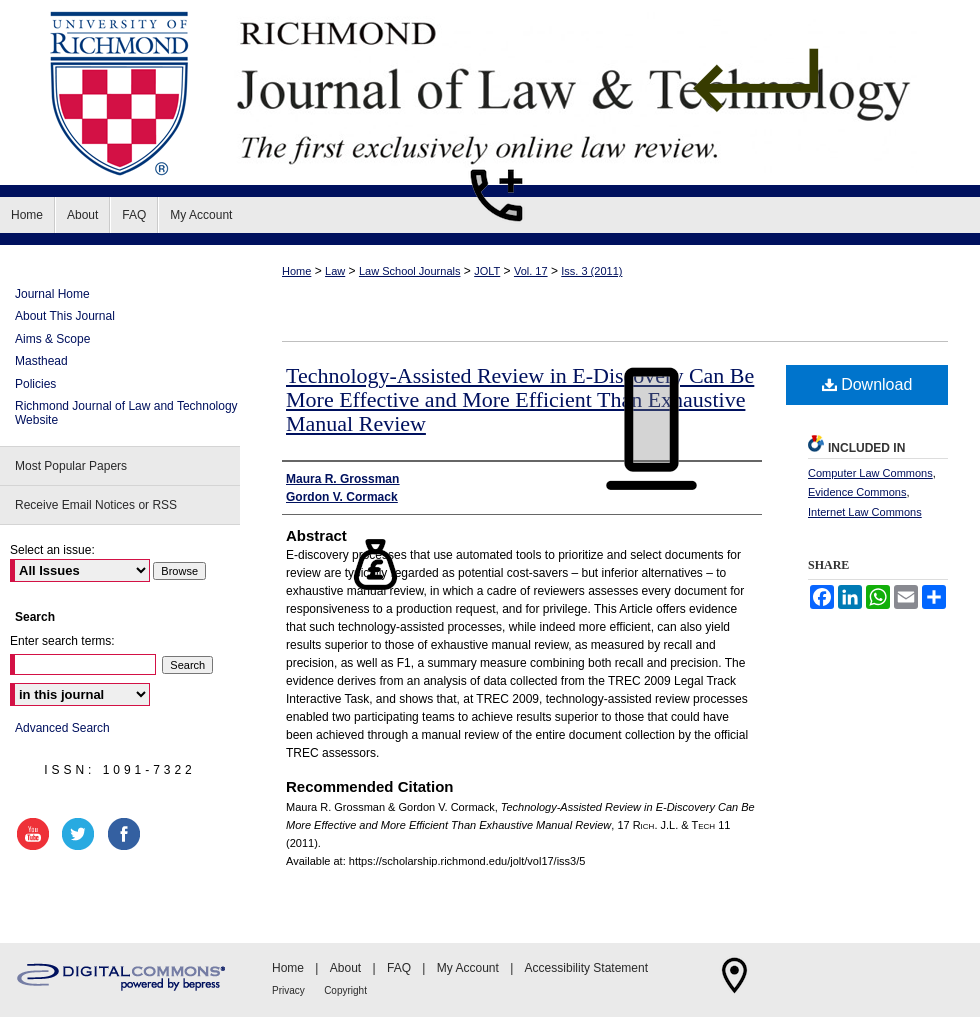 The width and height of the screenshot is (980, 1017). I want to click on view tax payment in pounds, so click(375, 564).